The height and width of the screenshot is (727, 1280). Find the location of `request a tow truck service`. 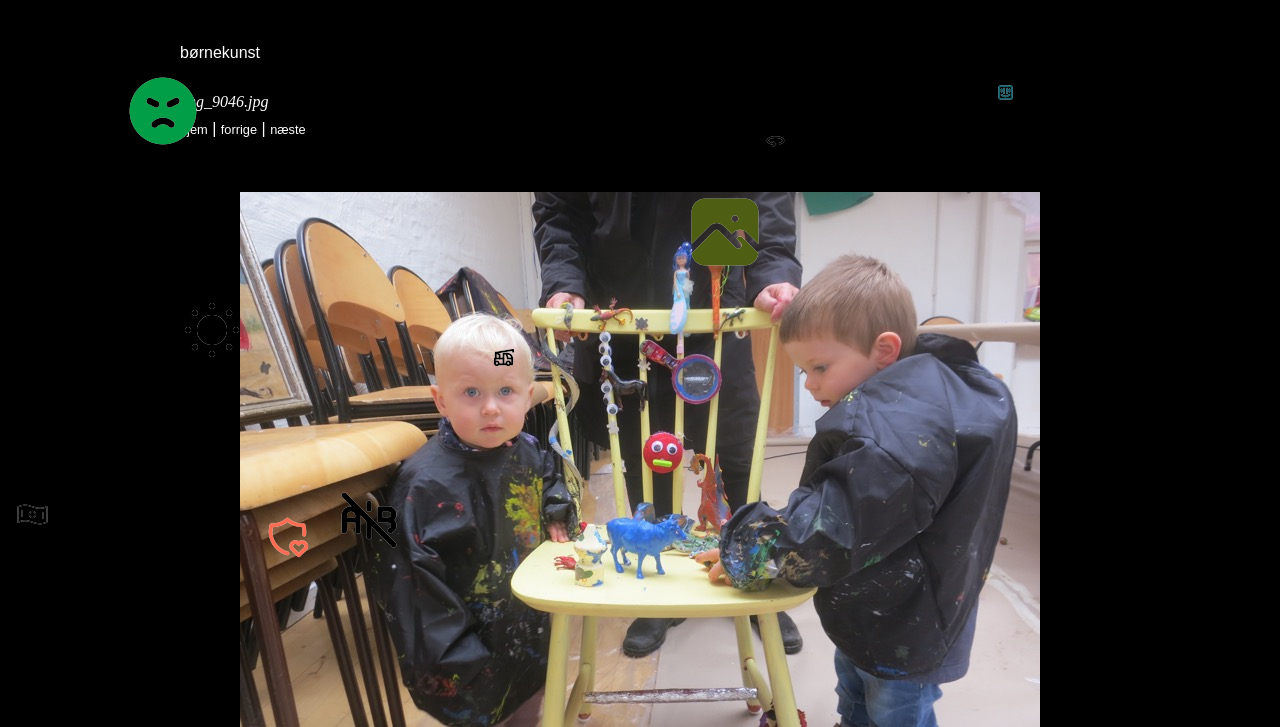

request a tow truck service is located at coordinates (503, 358).